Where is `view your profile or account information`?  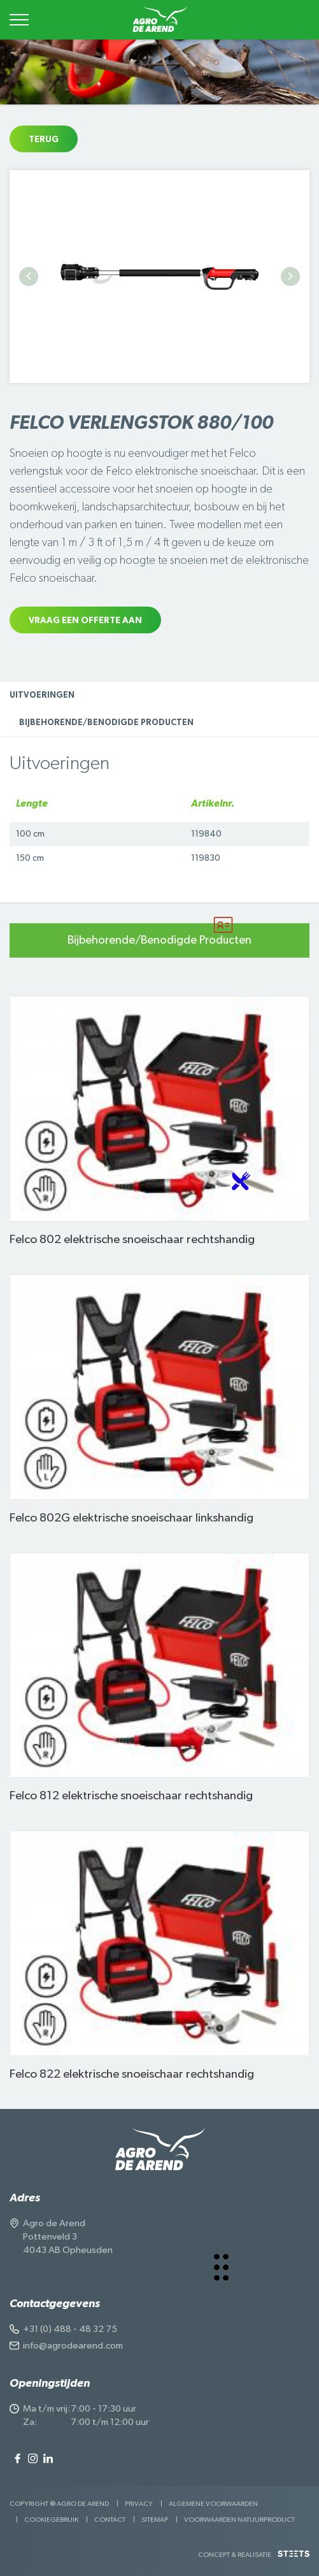
view your profile or account information is located at coordinates (223, 925).